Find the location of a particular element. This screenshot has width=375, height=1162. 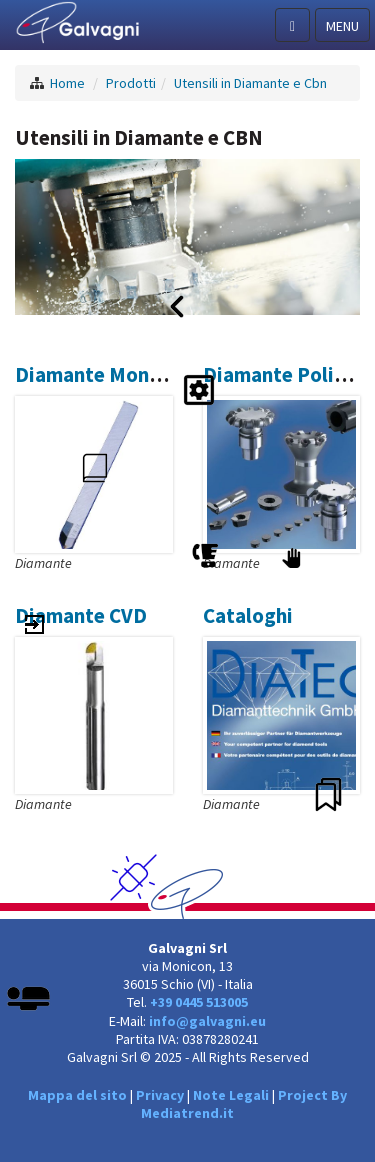

log out of the current account is located at coordinates (34, 624).